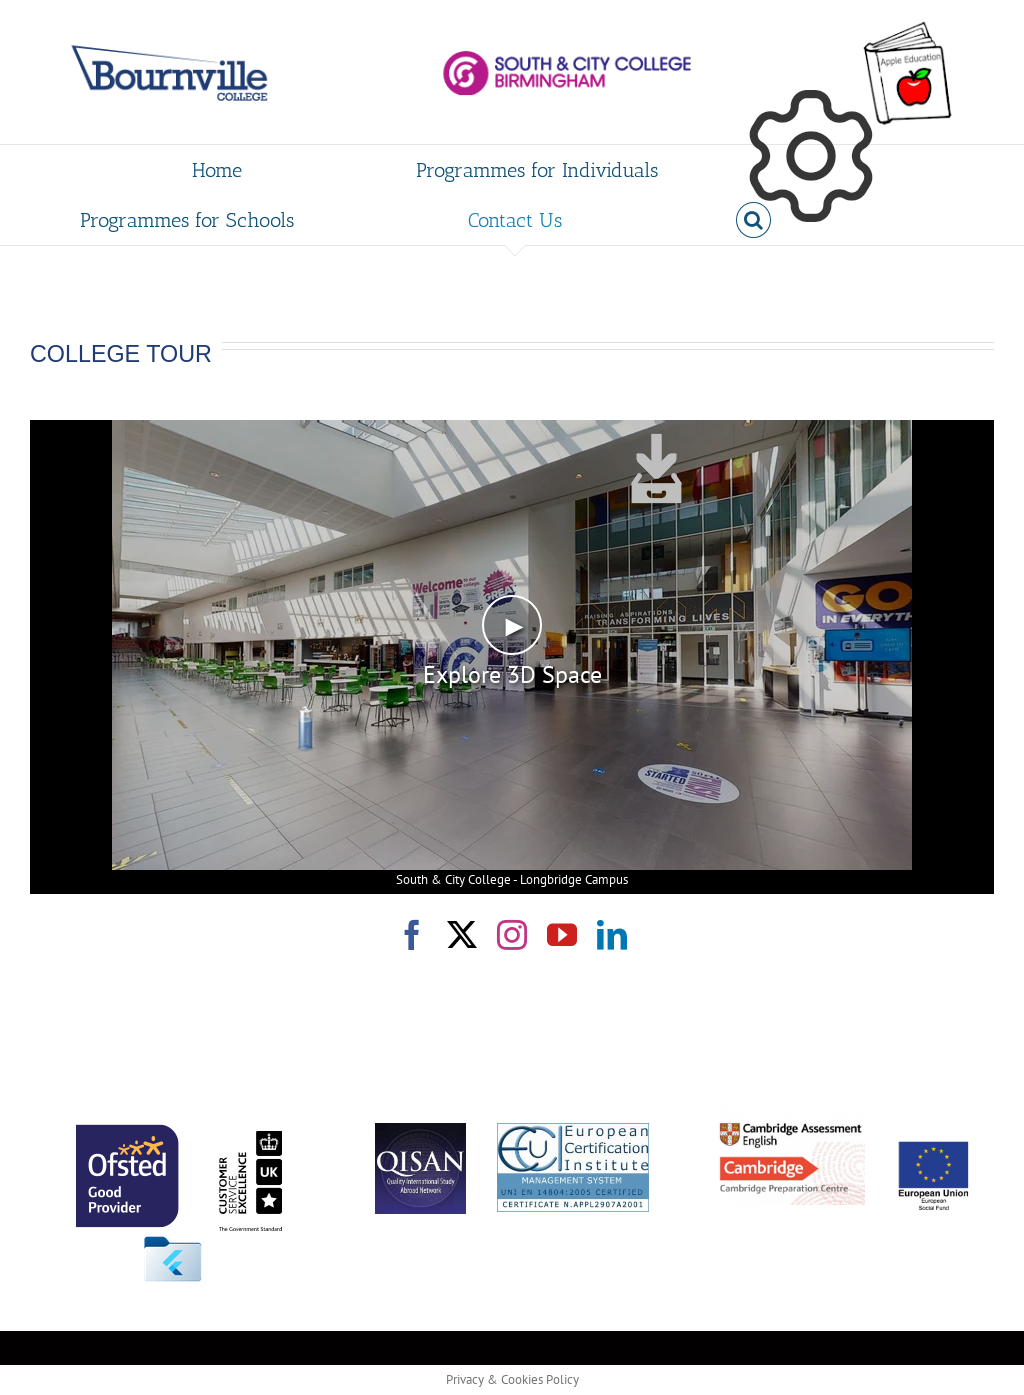  I want to click on save the current document, so click(656, 468).